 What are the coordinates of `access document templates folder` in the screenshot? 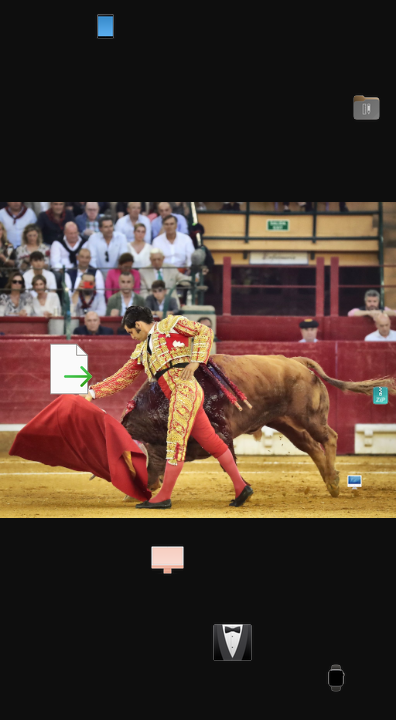 It's located at (366, 107).